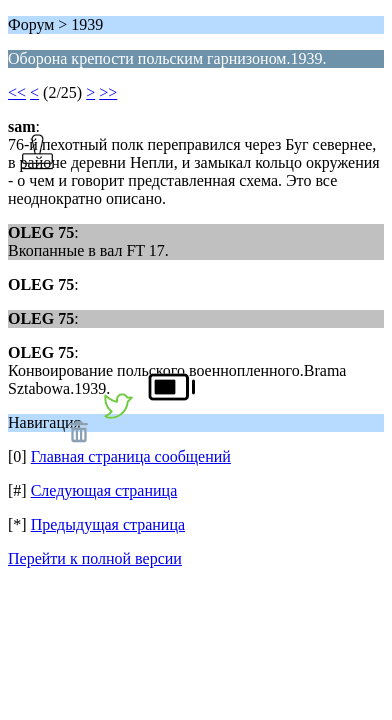 The width and height of the screenshot is (392, 720). What do you see at coordinates (171, 387) in the screenshot?
I see `indicates battery is at high charge level` at bounding box center [171, 387].